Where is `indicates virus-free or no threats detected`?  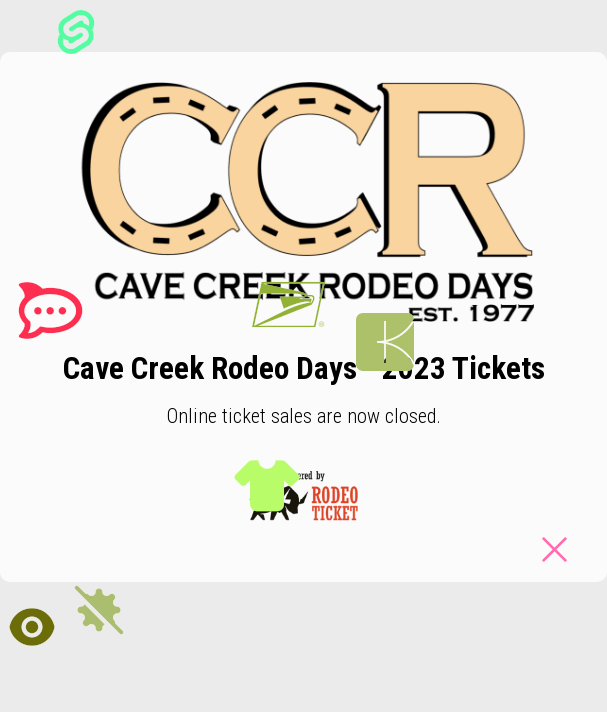 indicates virus-free or no threats detected is located at coordinates (99, 610).